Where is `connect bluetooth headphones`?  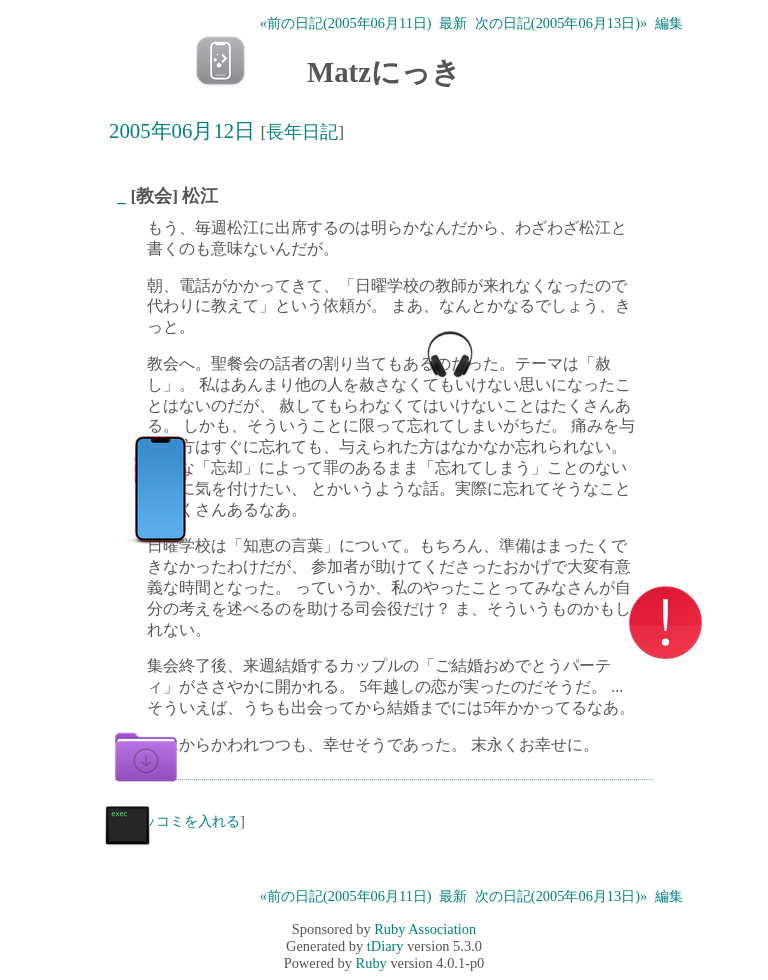 connect bluetooth headphones is located at coordinates (450, 355).